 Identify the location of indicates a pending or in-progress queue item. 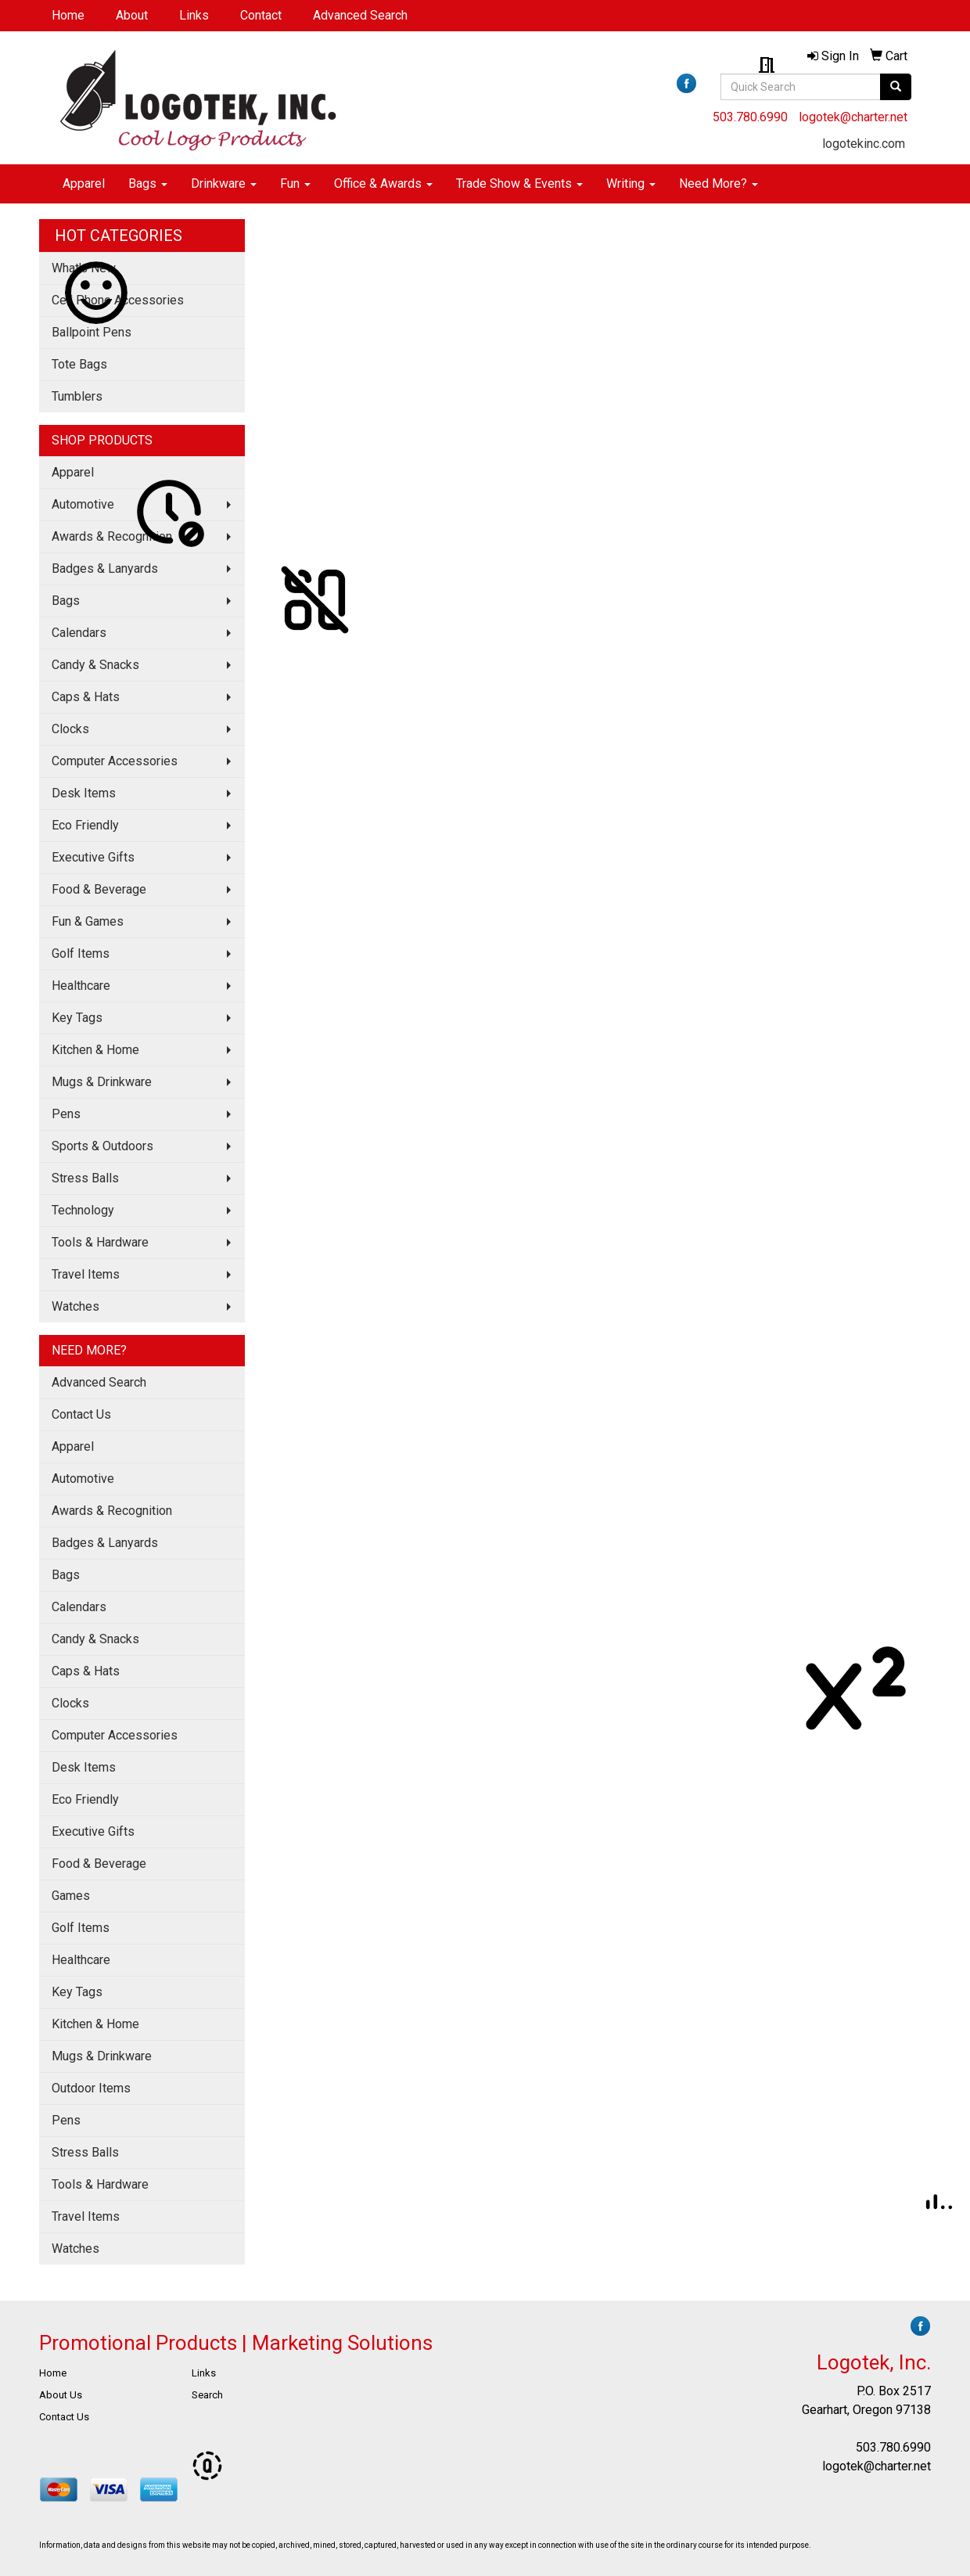
(207, 2466).